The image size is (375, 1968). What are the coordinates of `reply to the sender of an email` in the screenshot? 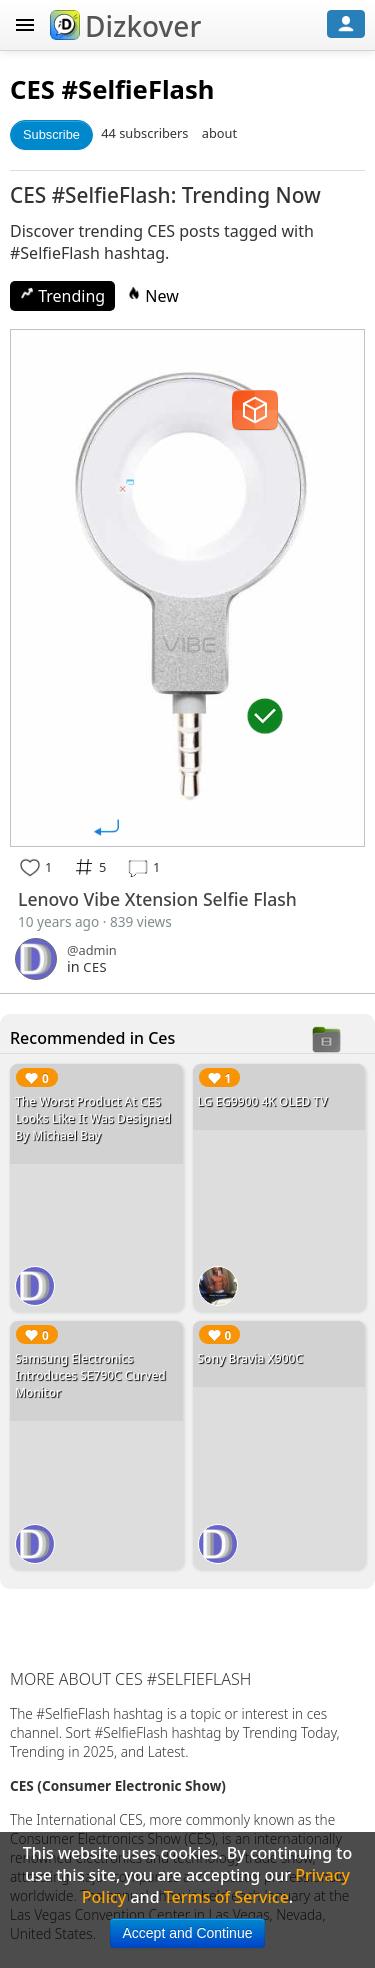 It's located at (106, 826).